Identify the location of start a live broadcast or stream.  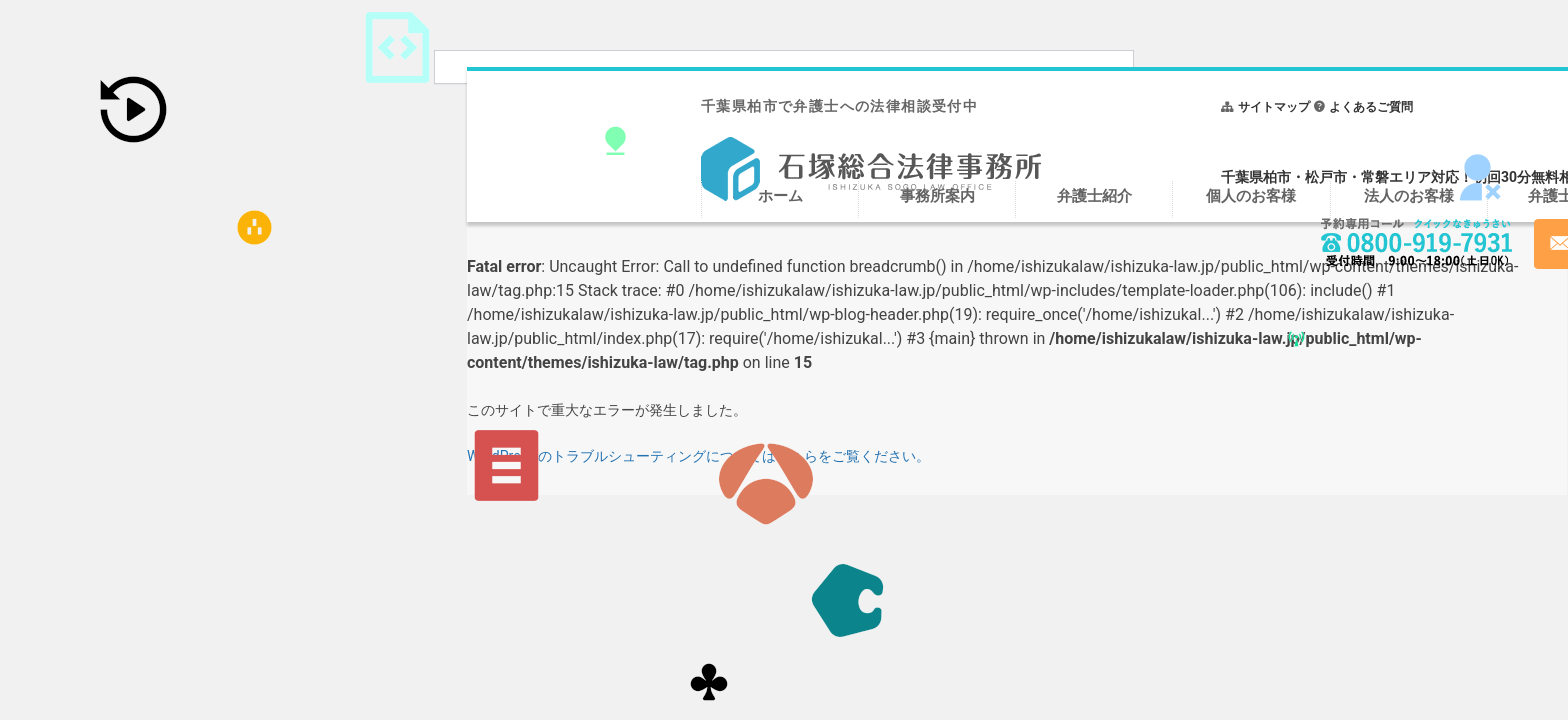
(1296, 338).